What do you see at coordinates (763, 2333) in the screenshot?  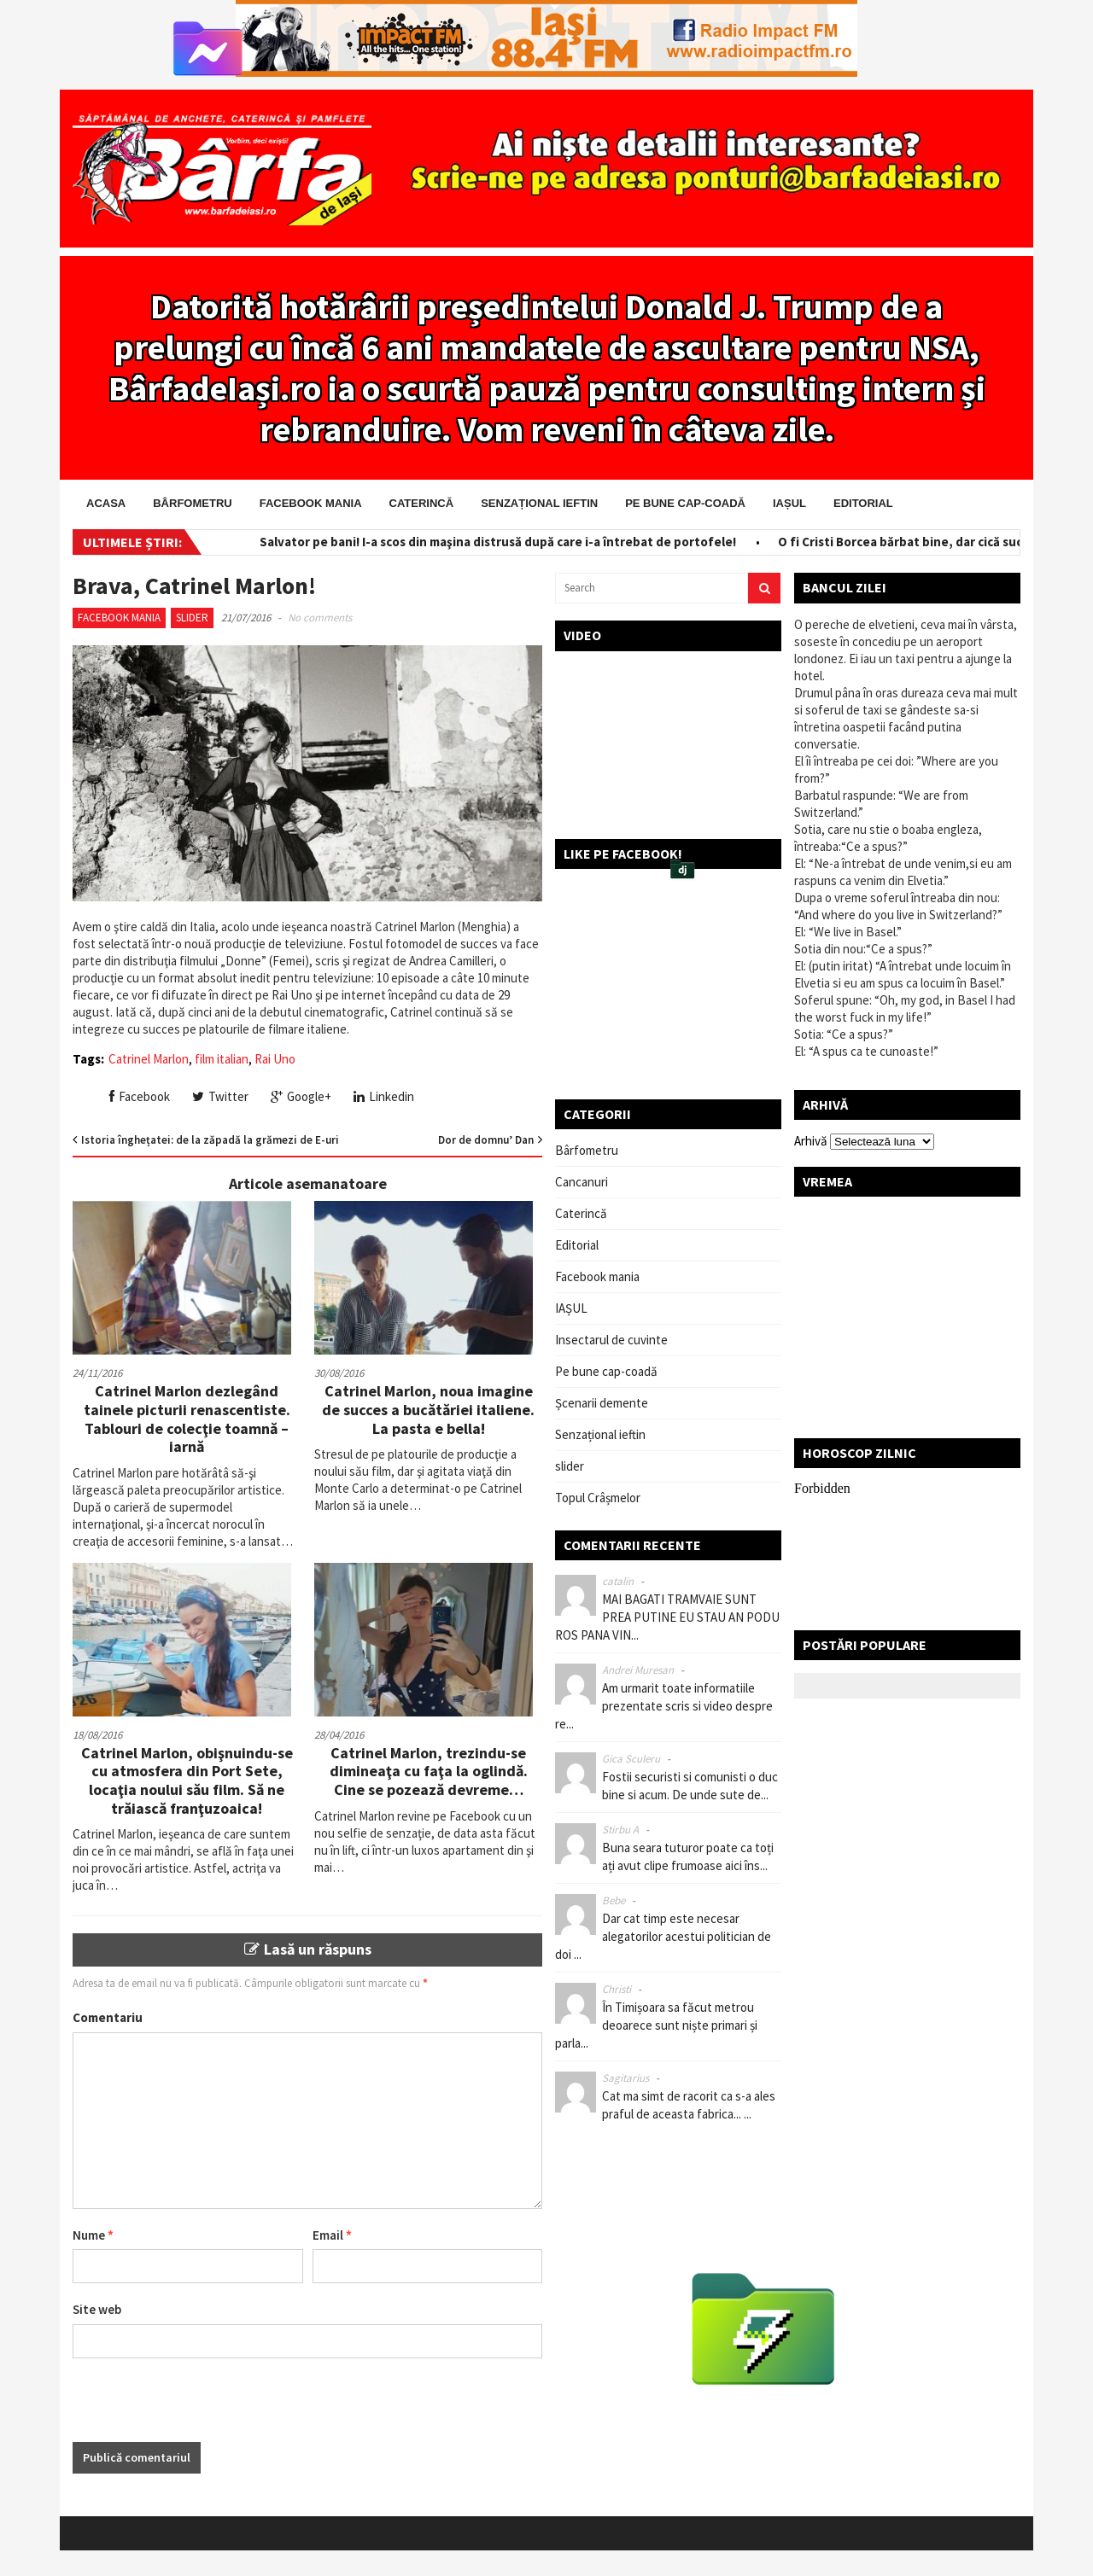 I see `open your GameJolt games folder` at bounding box center [763, 2333].